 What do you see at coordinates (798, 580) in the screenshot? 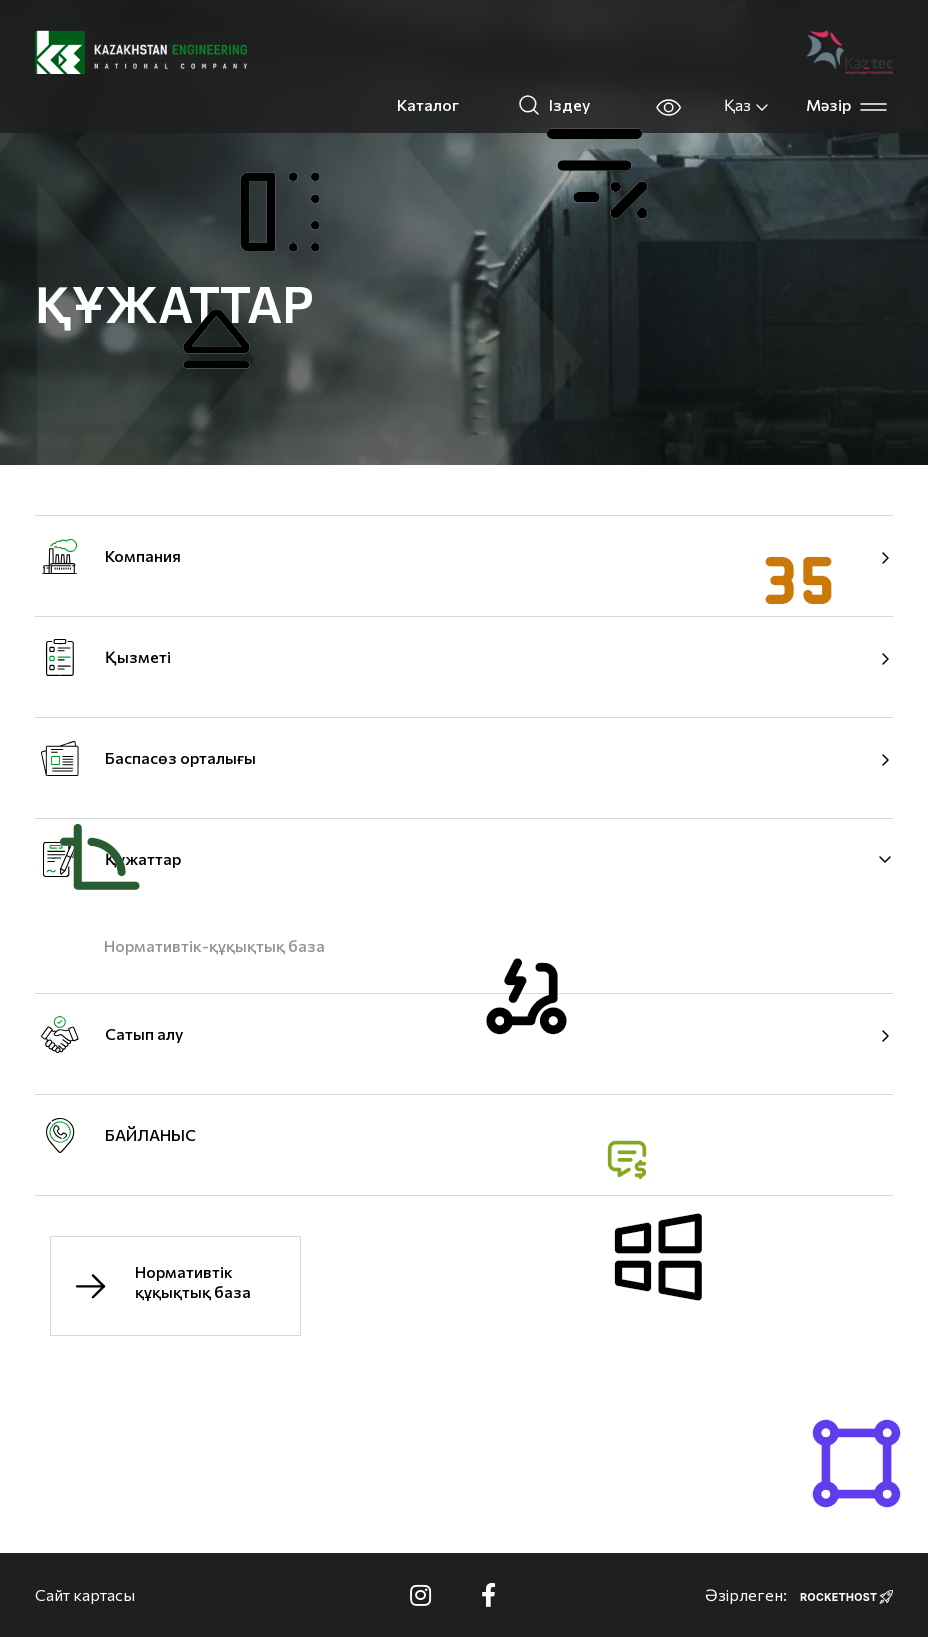
I see `indicates item number 35 in a list or sequence` at bounding box center [798, 580].